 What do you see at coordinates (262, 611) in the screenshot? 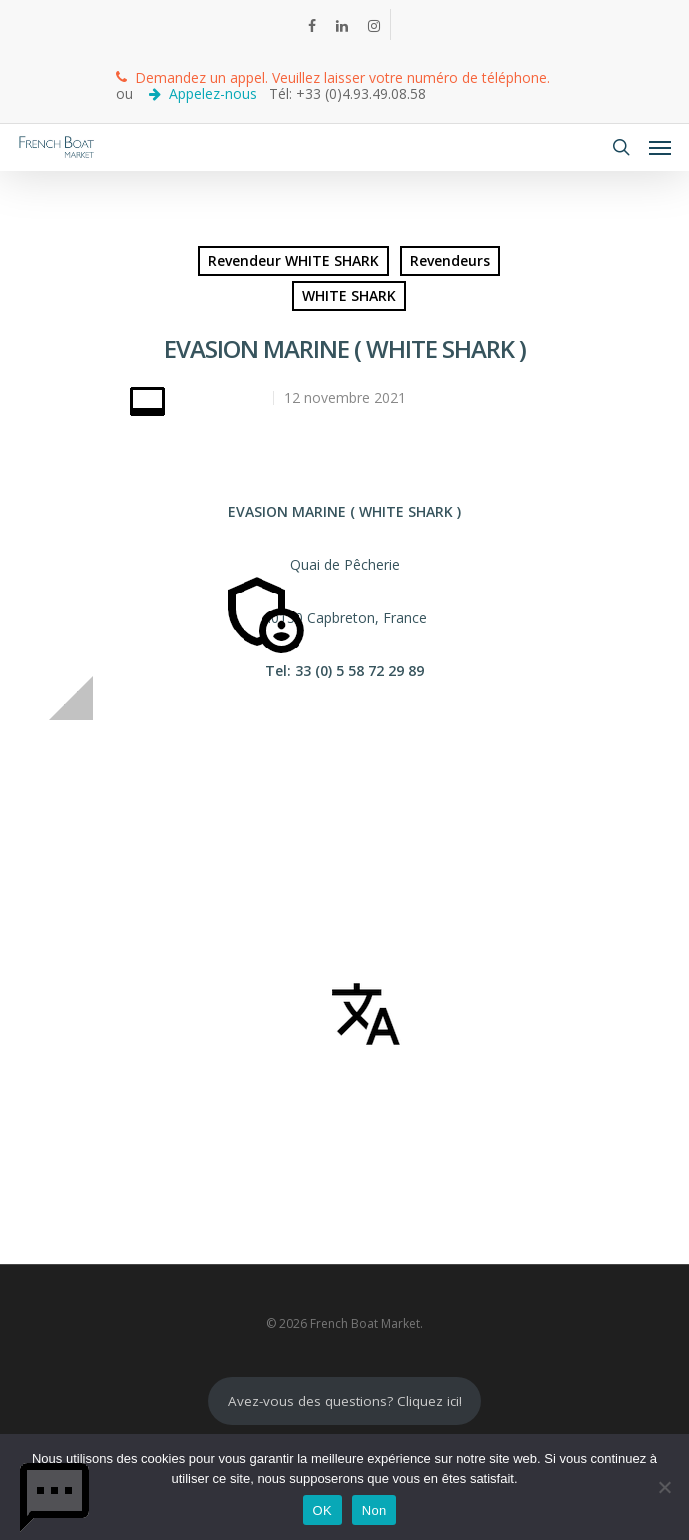
I see `access admin or user security settings` at bounding box center [262, 611].